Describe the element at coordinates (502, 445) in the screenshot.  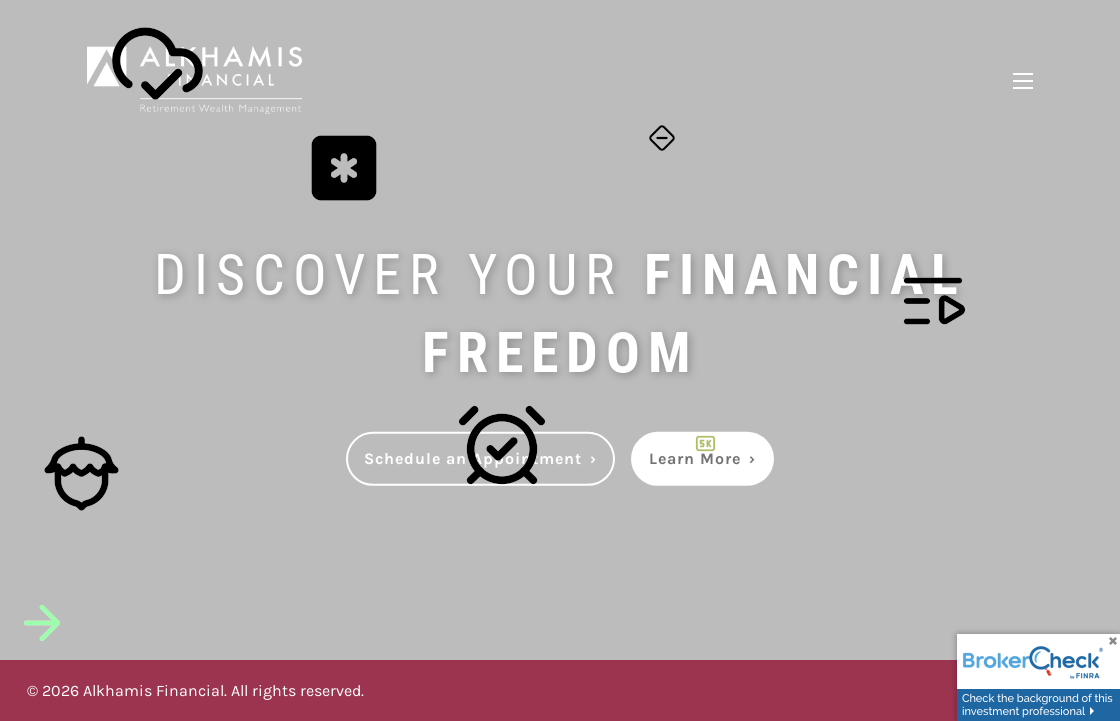
I see `alarm set successfully` at that location.